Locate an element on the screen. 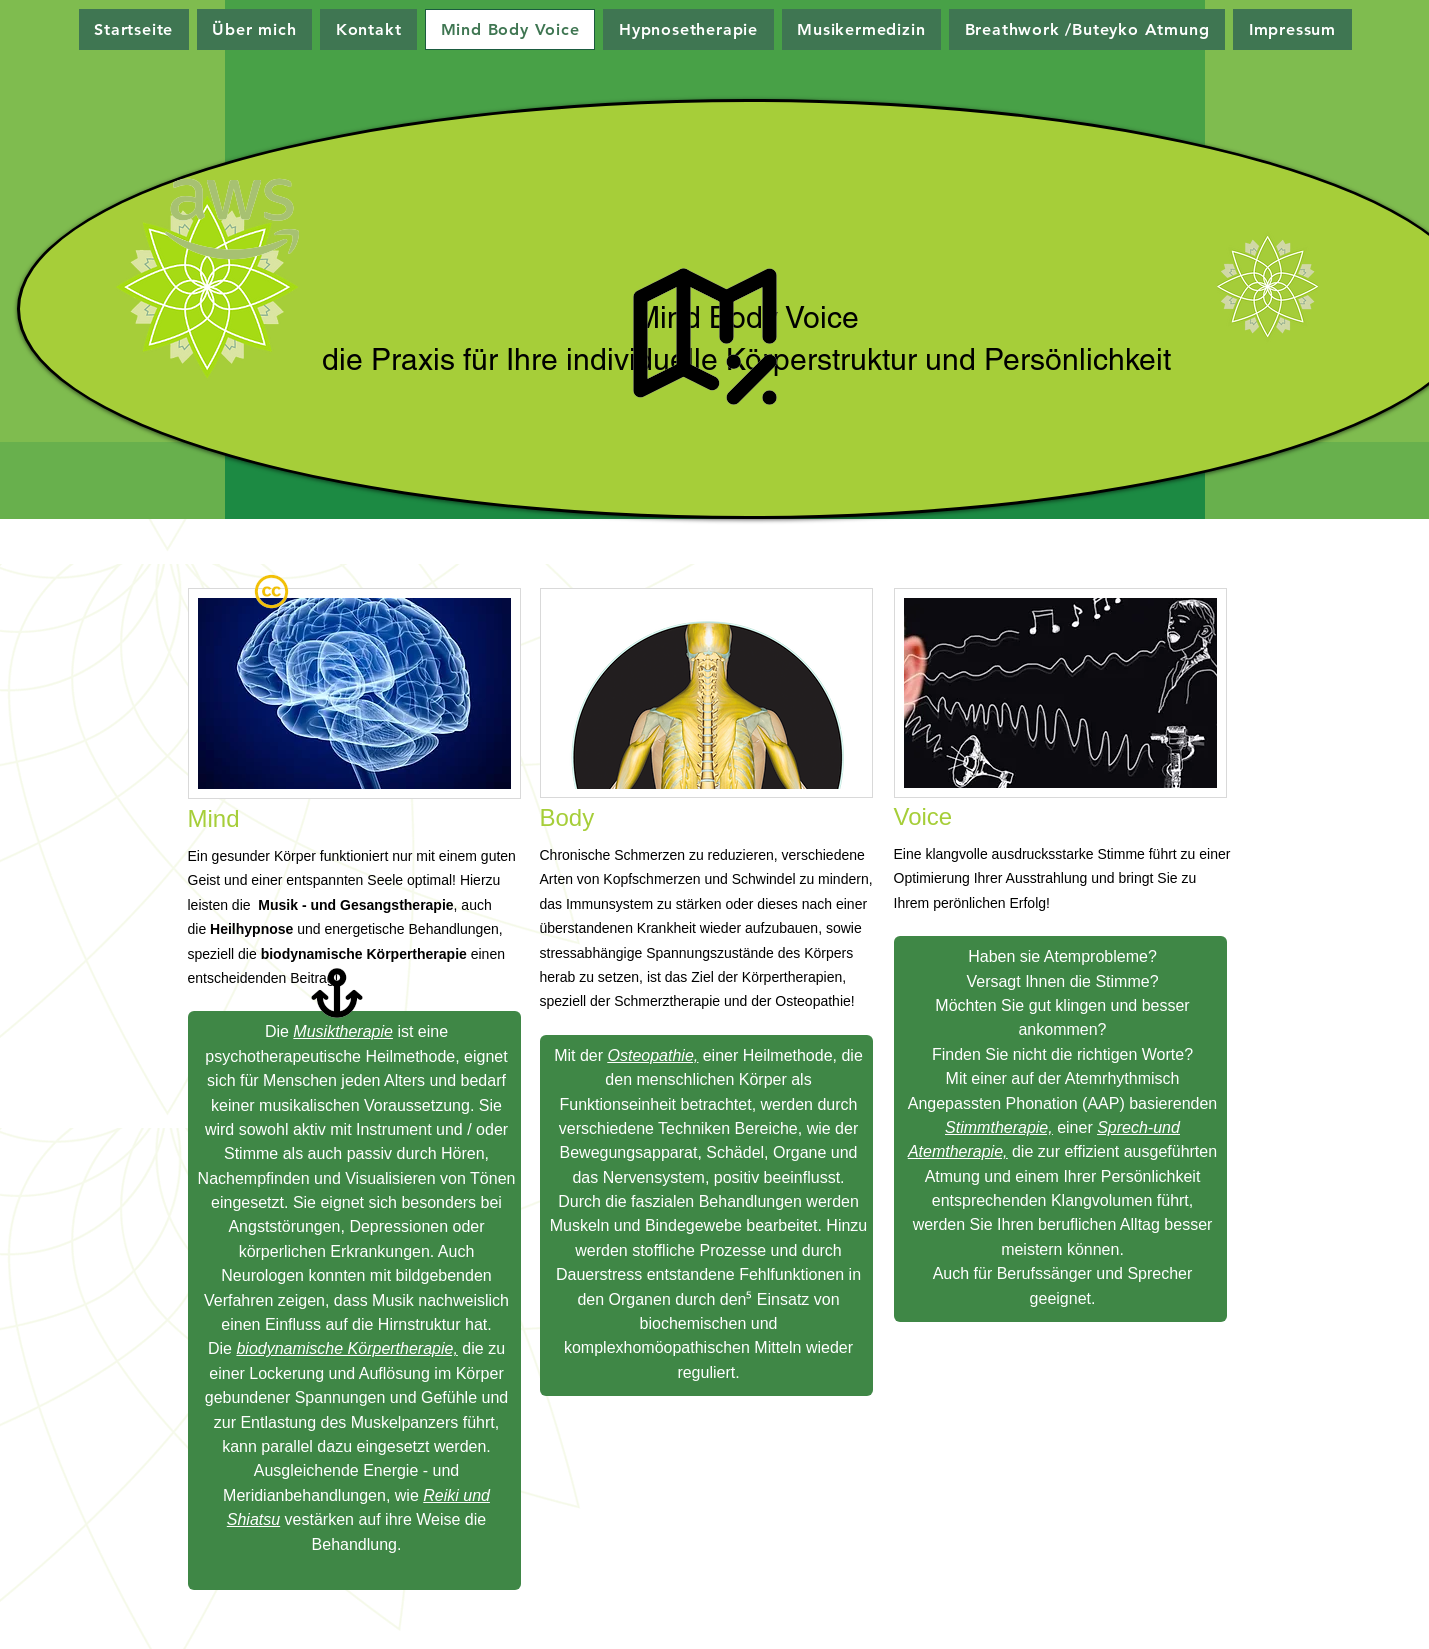 This screenshot has height=1649, width=1429. amazon web services logo is located at coordinates (232, 219).